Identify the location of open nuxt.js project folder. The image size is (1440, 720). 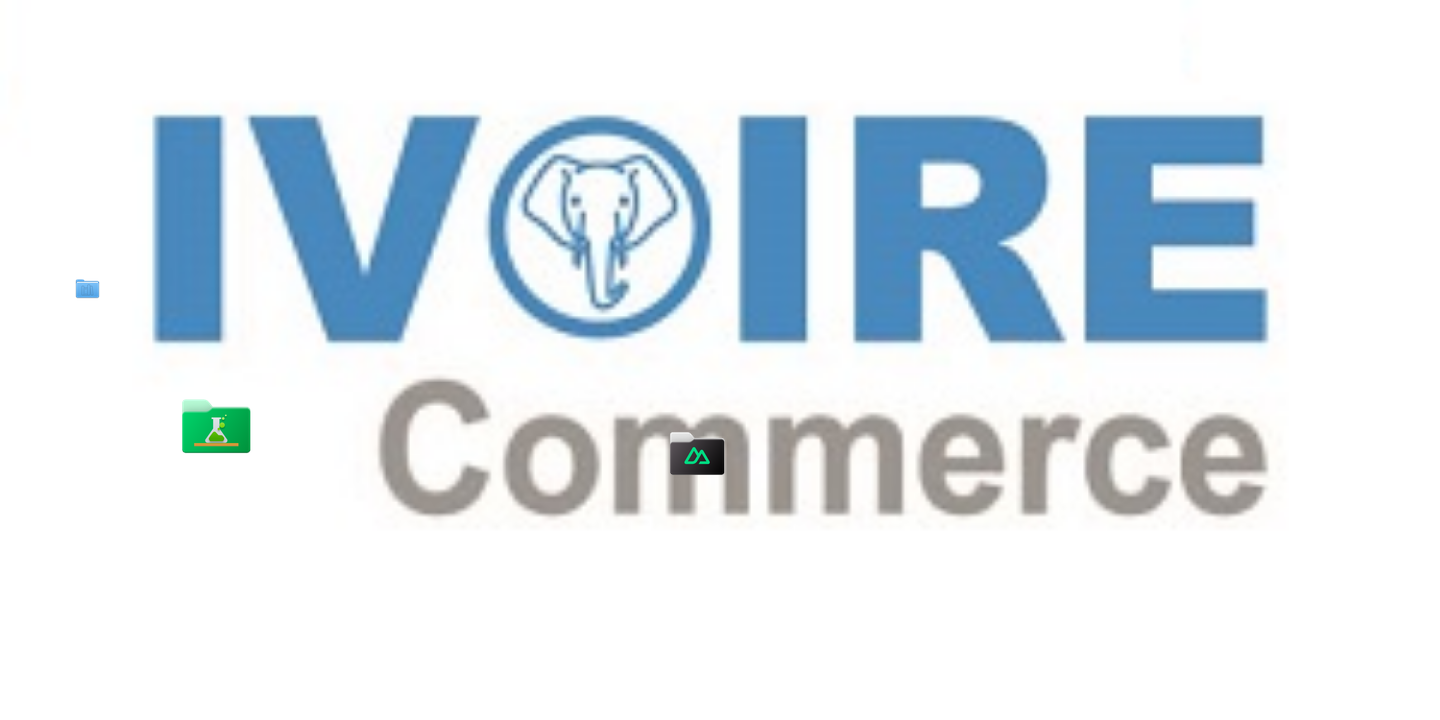
(697, 455).